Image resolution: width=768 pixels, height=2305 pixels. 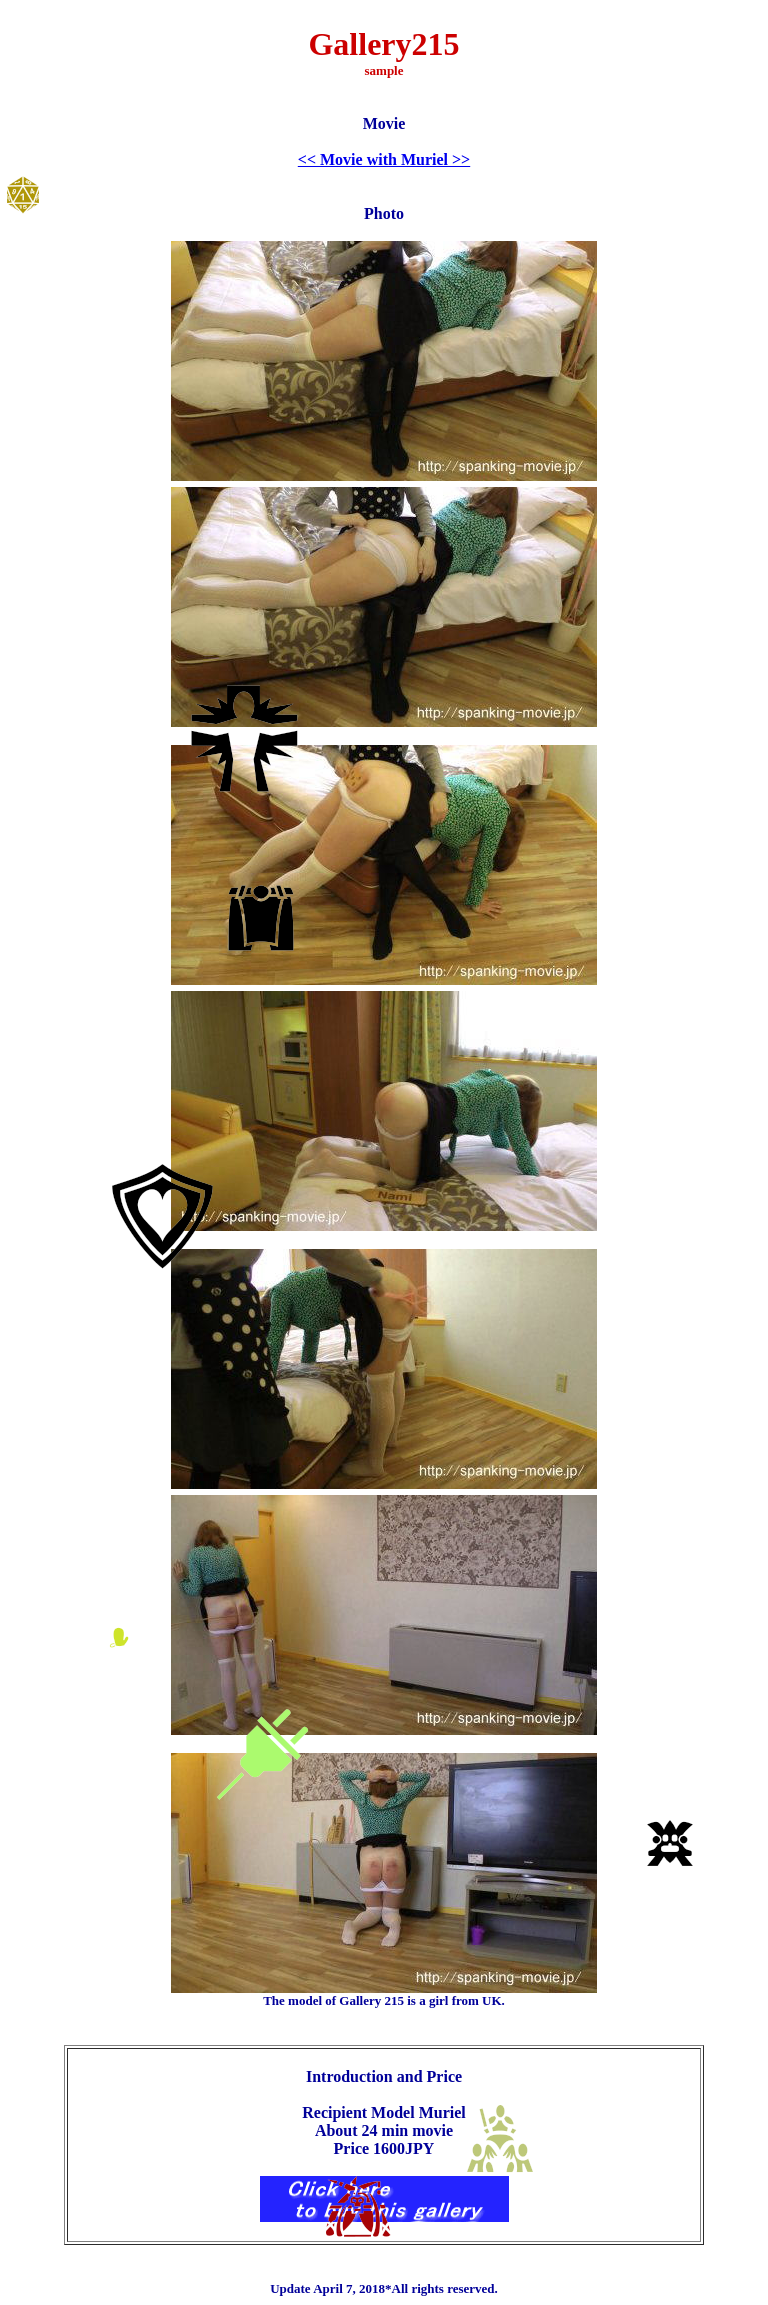 What do you see at coordinates (670, 1843) in the screenshot?
I see `decorative tribal or aztec-style game badge` at bounding box center [670, 1843].